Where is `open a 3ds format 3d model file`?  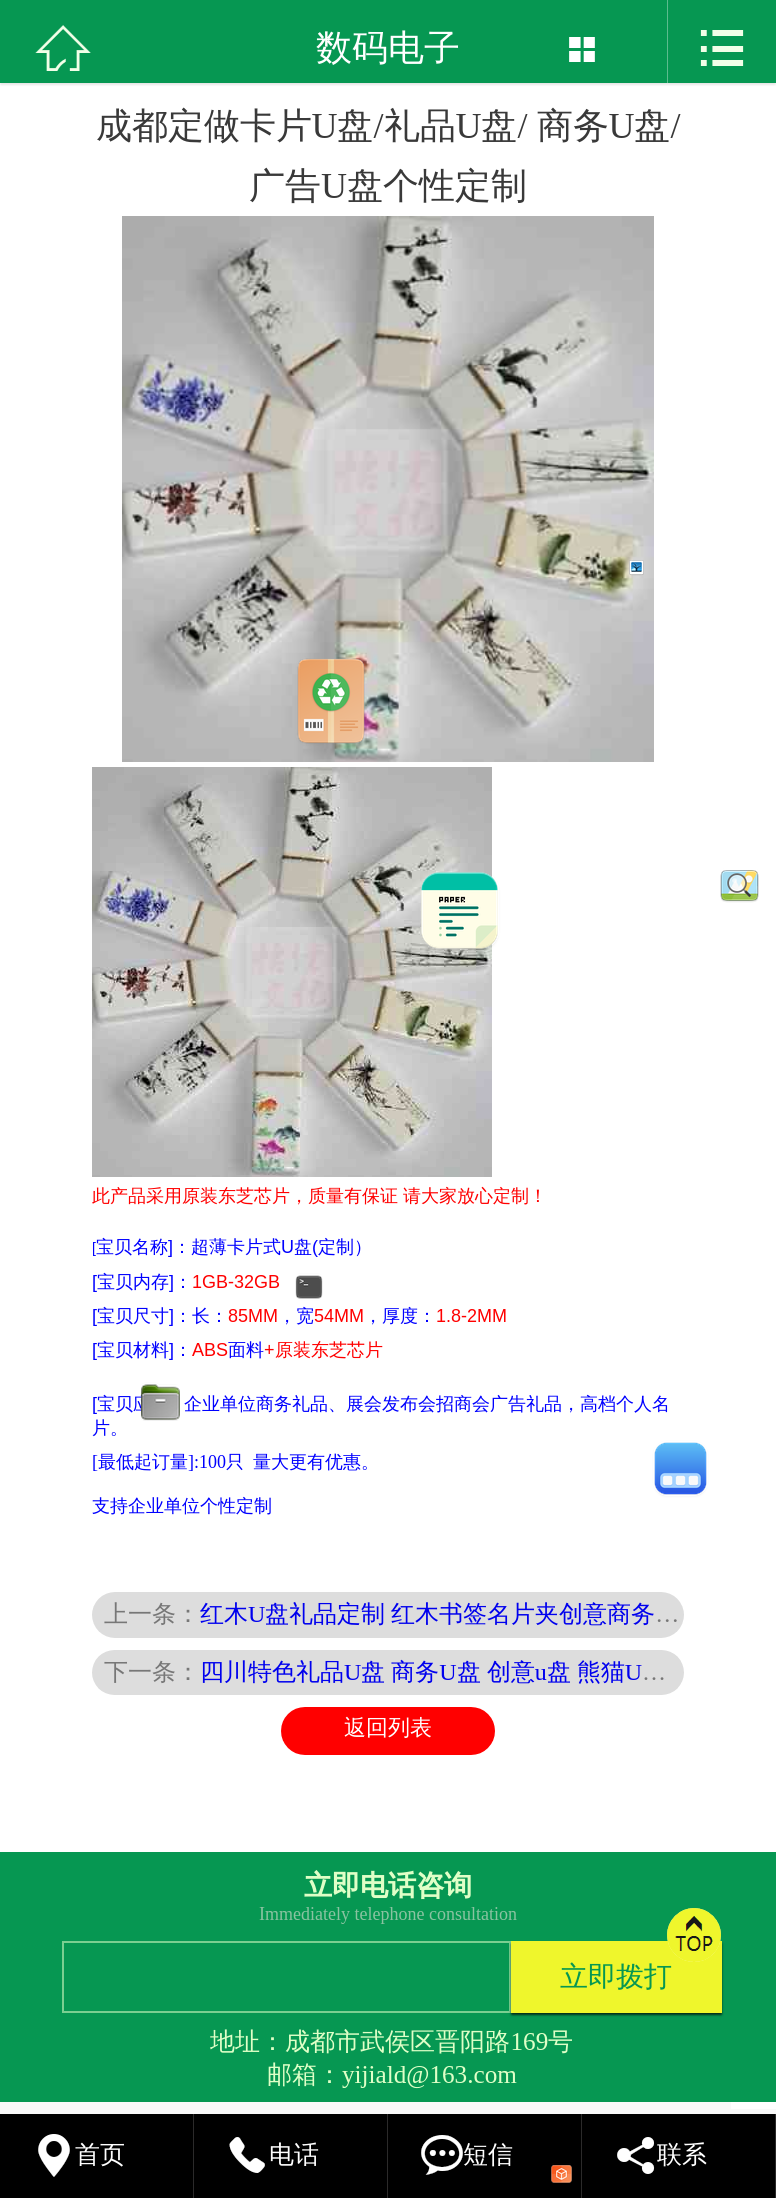 open a 3ds format 3d model file is located at coordinates (561, 2173).